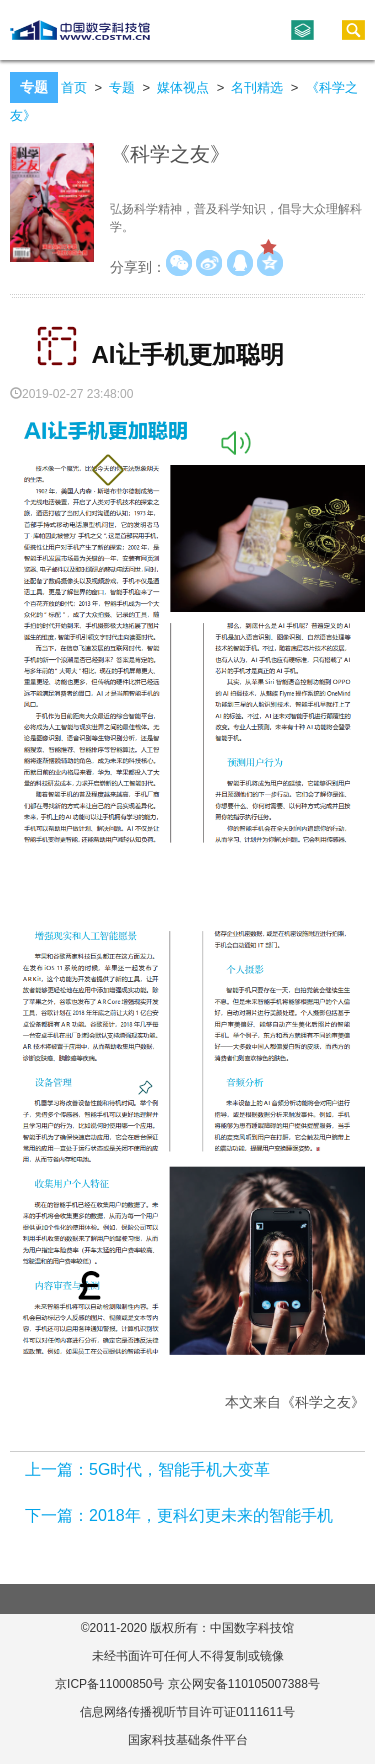 The height and width of the screenshot is (1764, 375). What do you see at coordinates (145, 1088) in the screenshot?
I see `pin an item to keep it visible` at bounding box center [145, 1088].